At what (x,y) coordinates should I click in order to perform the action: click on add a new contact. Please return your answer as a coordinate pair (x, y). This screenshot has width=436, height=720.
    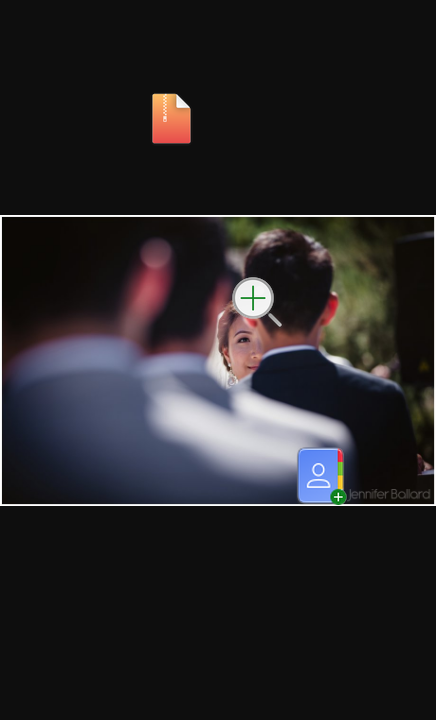
    Looking at the image, I should click on (320, 475).